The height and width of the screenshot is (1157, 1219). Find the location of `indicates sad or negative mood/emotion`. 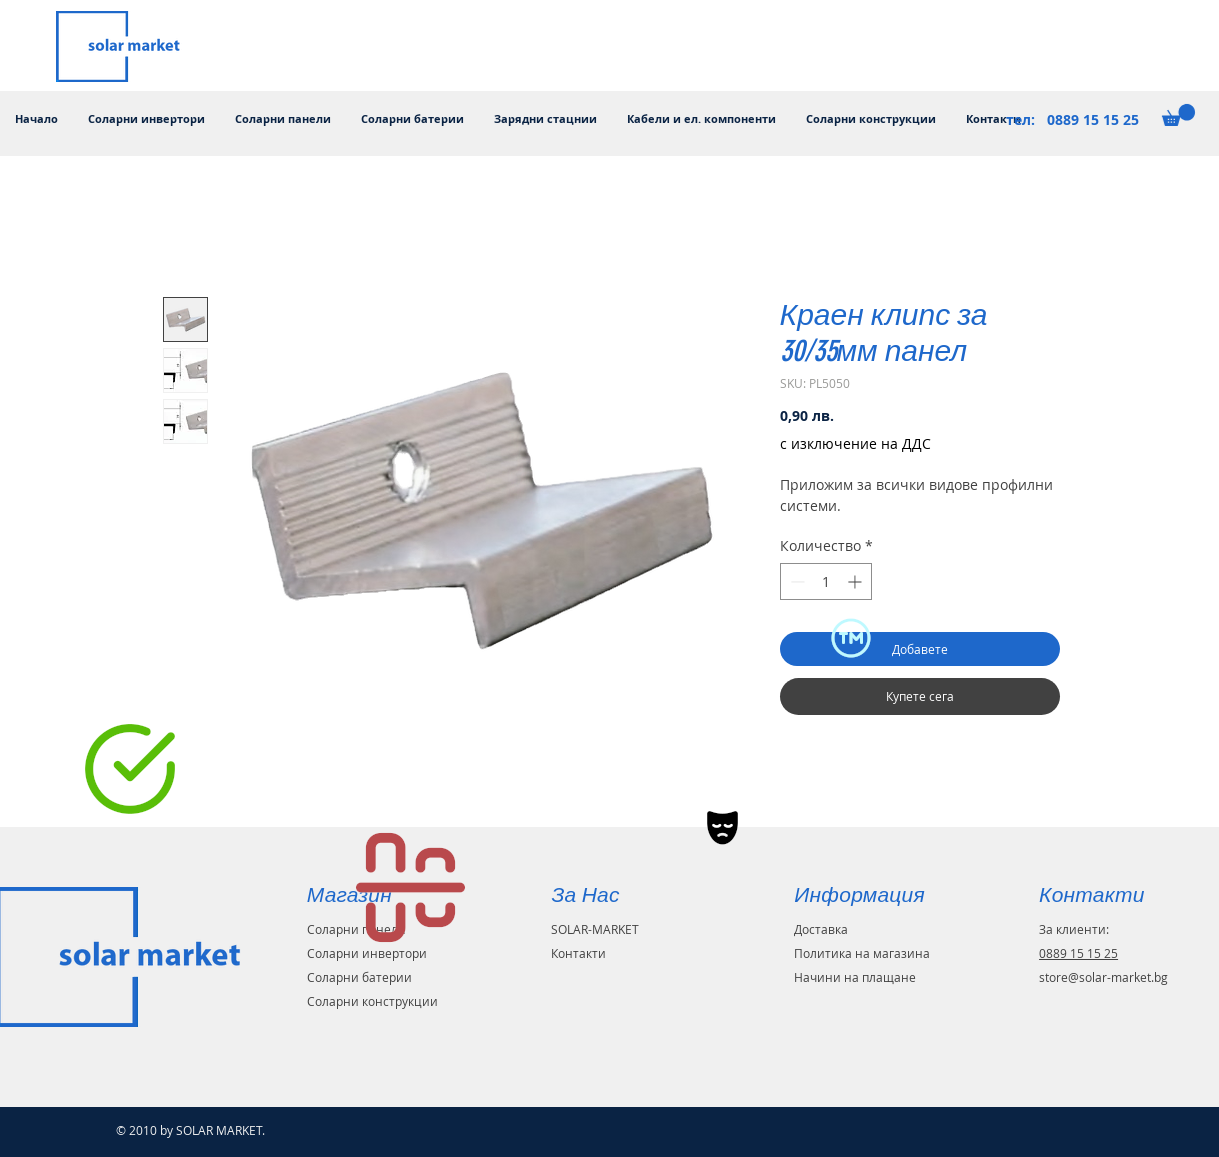

indicates sad or negative mood/emotion is located at coordinates (722, 826).